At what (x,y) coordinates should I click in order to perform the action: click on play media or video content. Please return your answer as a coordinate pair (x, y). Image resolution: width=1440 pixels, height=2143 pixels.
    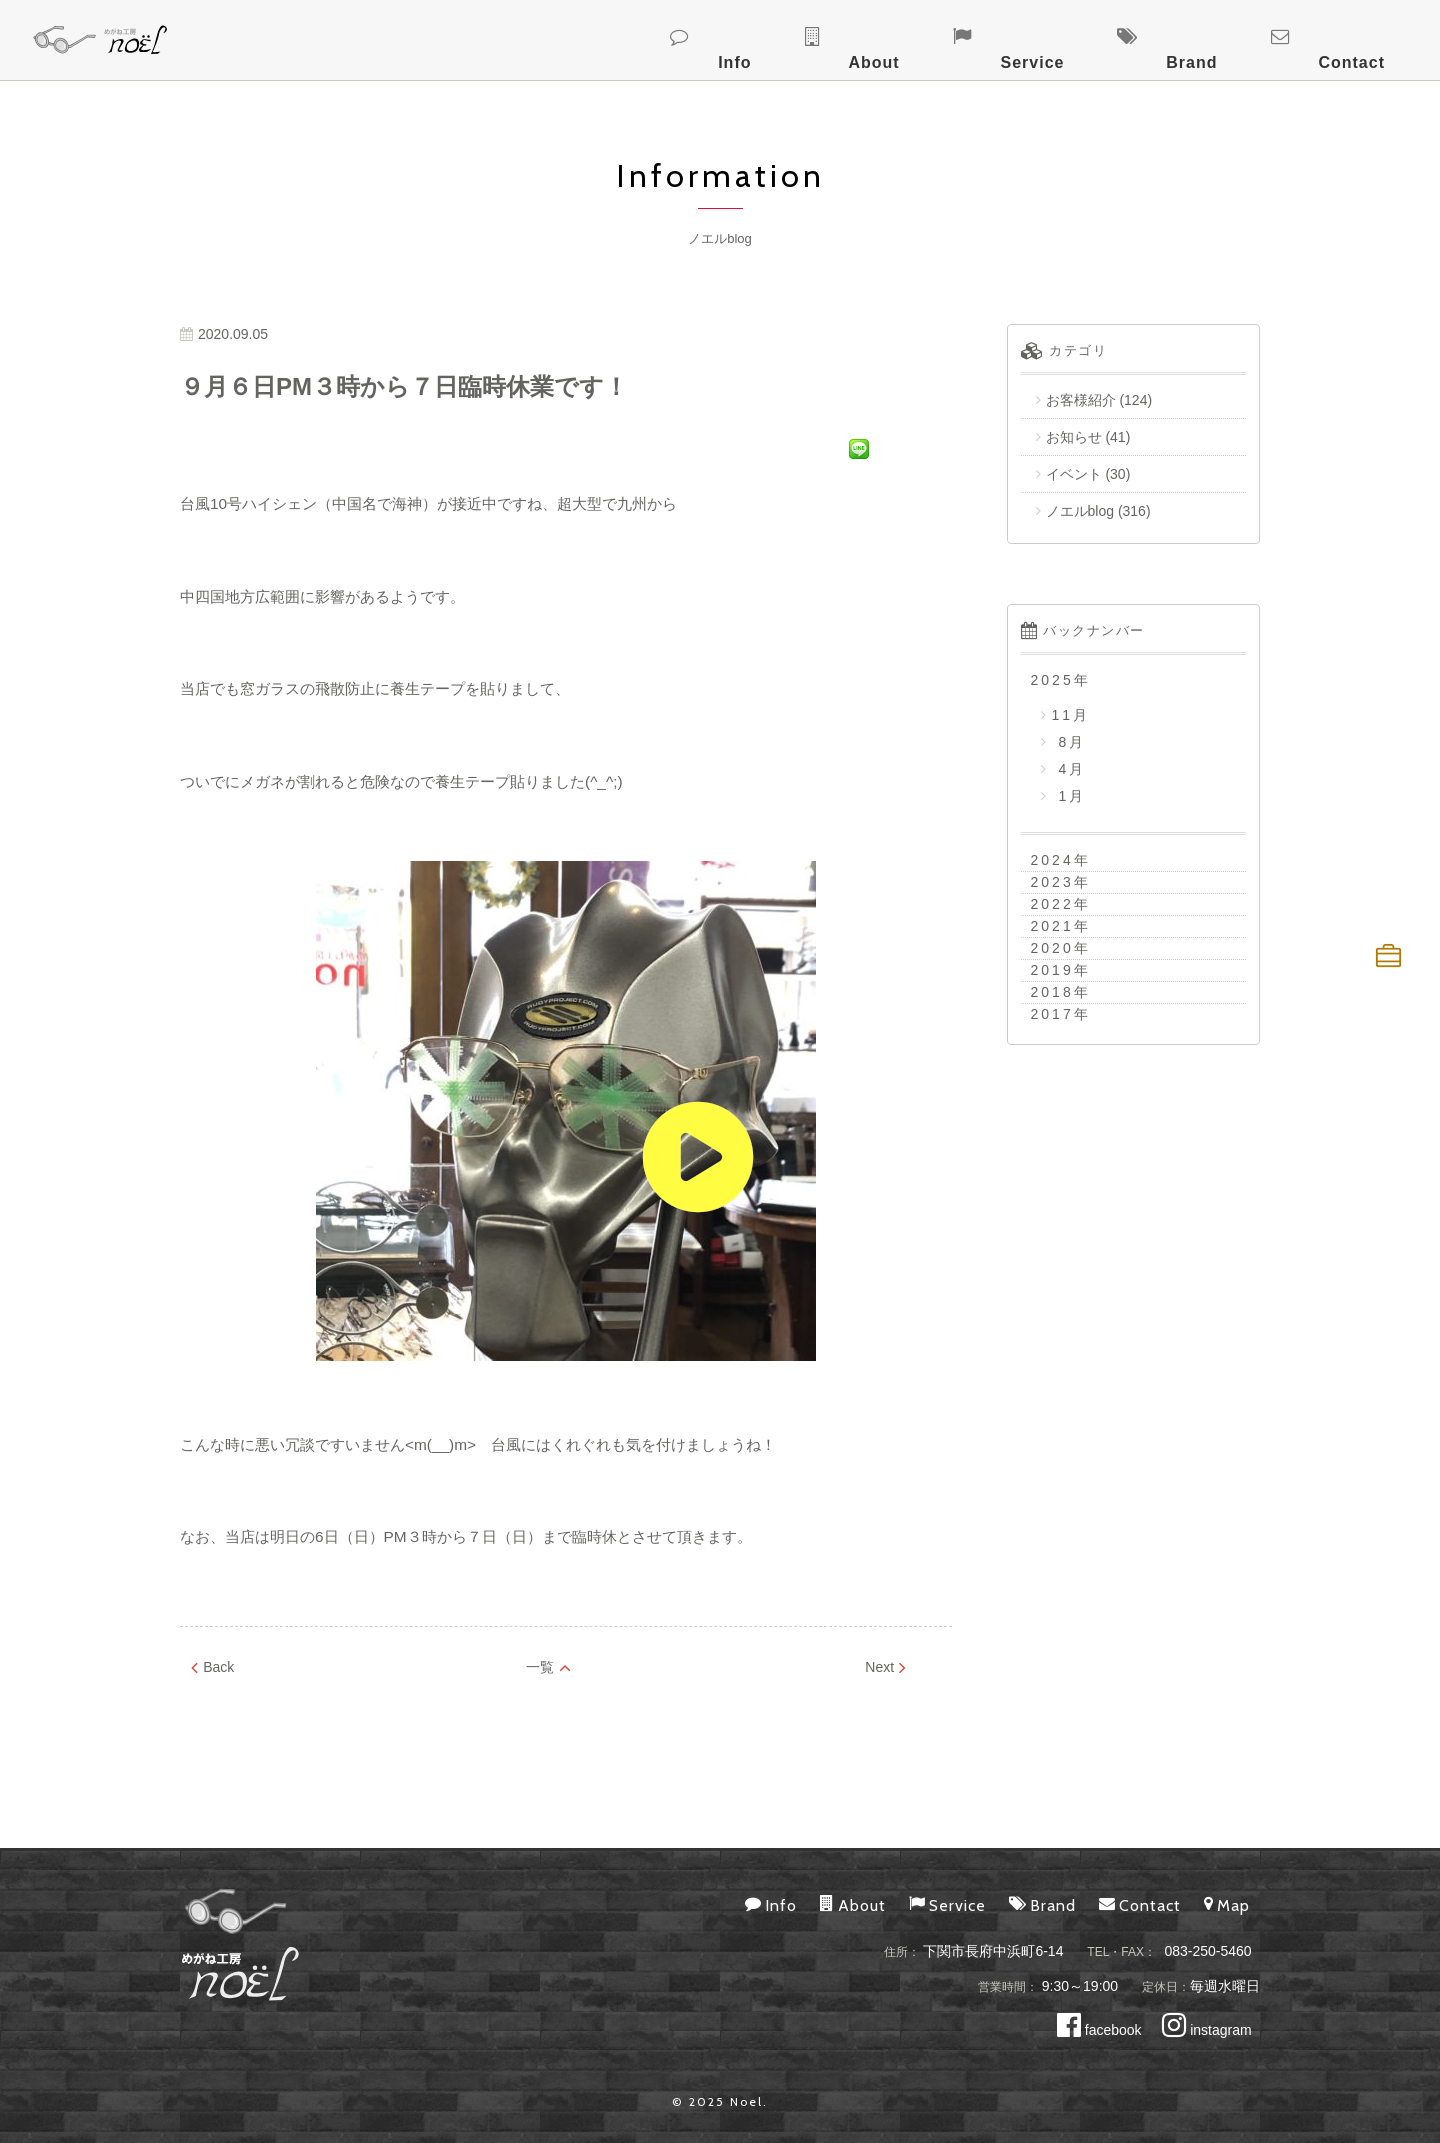
    Looking at the image, I should click on (698, 1157).